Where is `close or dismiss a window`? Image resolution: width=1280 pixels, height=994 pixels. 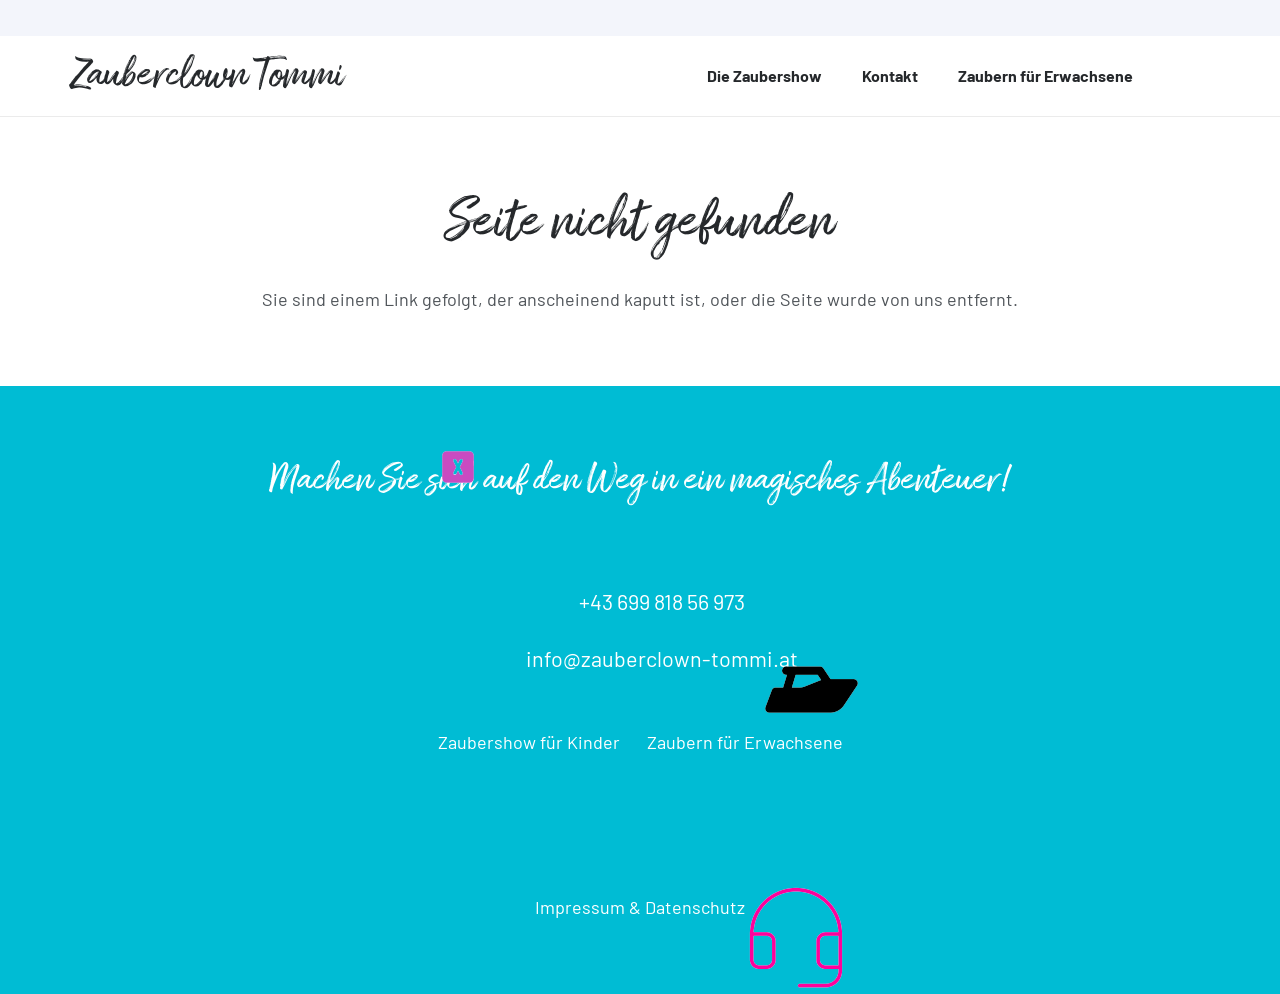
close or dismiss a window is located at coordinates (458, 467).